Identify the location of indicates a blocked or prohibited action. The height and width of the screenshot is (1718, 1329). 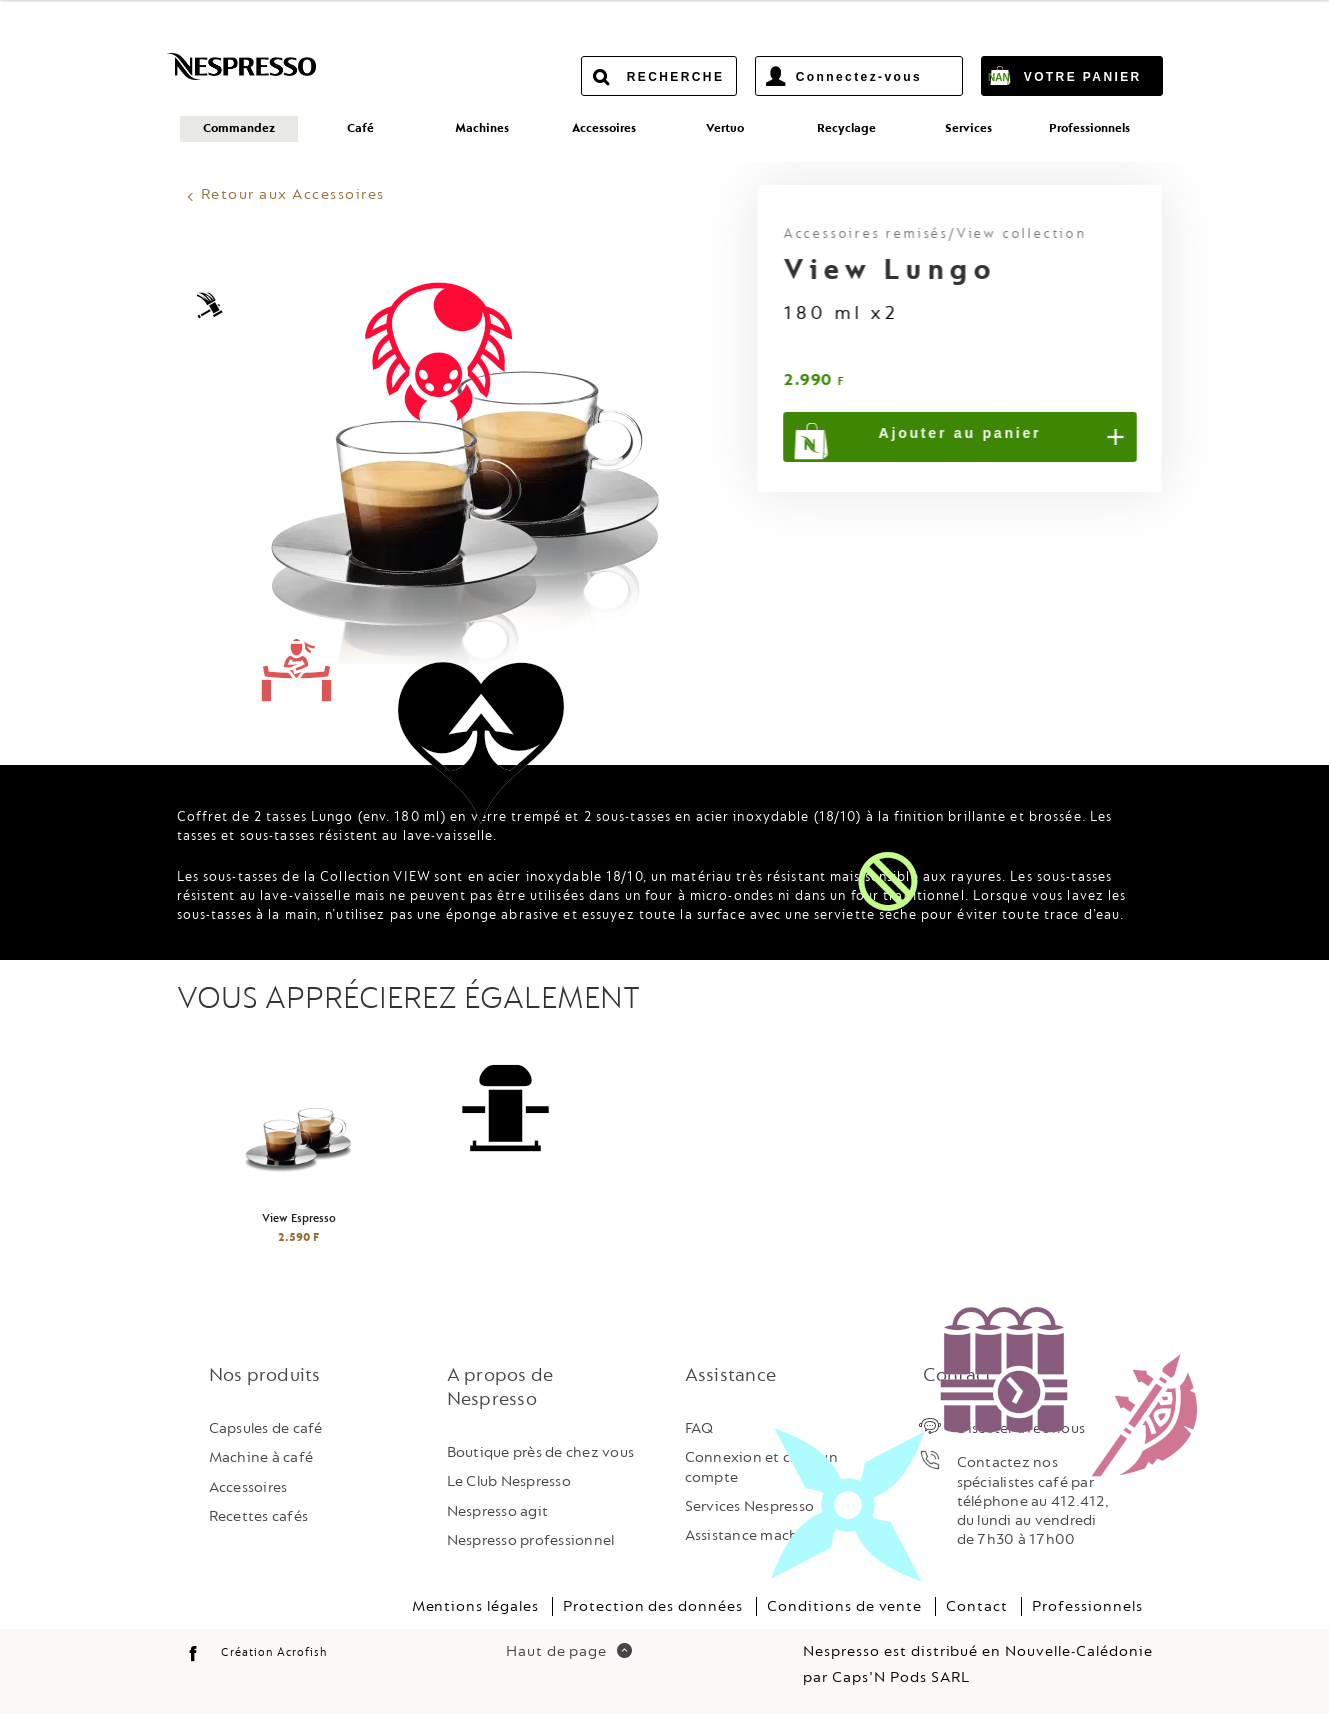
(888, 881).